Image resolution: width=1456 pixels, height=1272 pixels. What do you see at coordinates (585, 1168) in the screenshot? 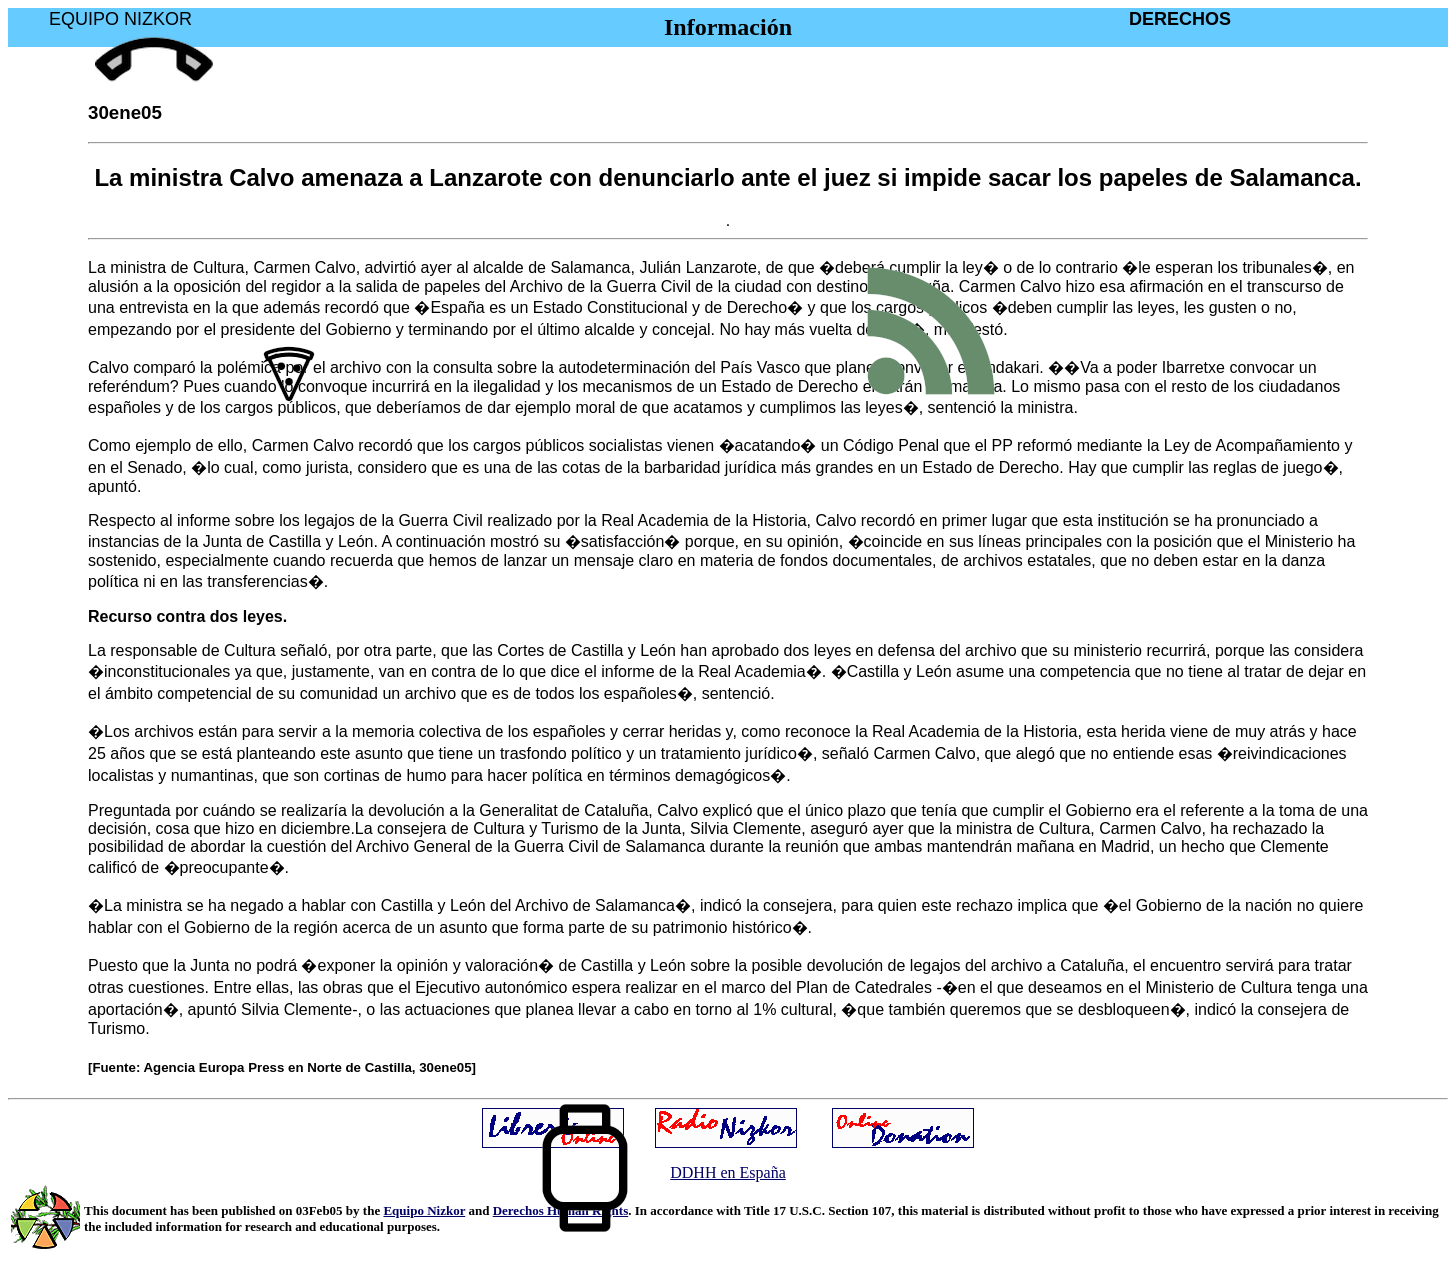
I see `access smartwatch settings or connectivity` at bounding box center [585, 1168].